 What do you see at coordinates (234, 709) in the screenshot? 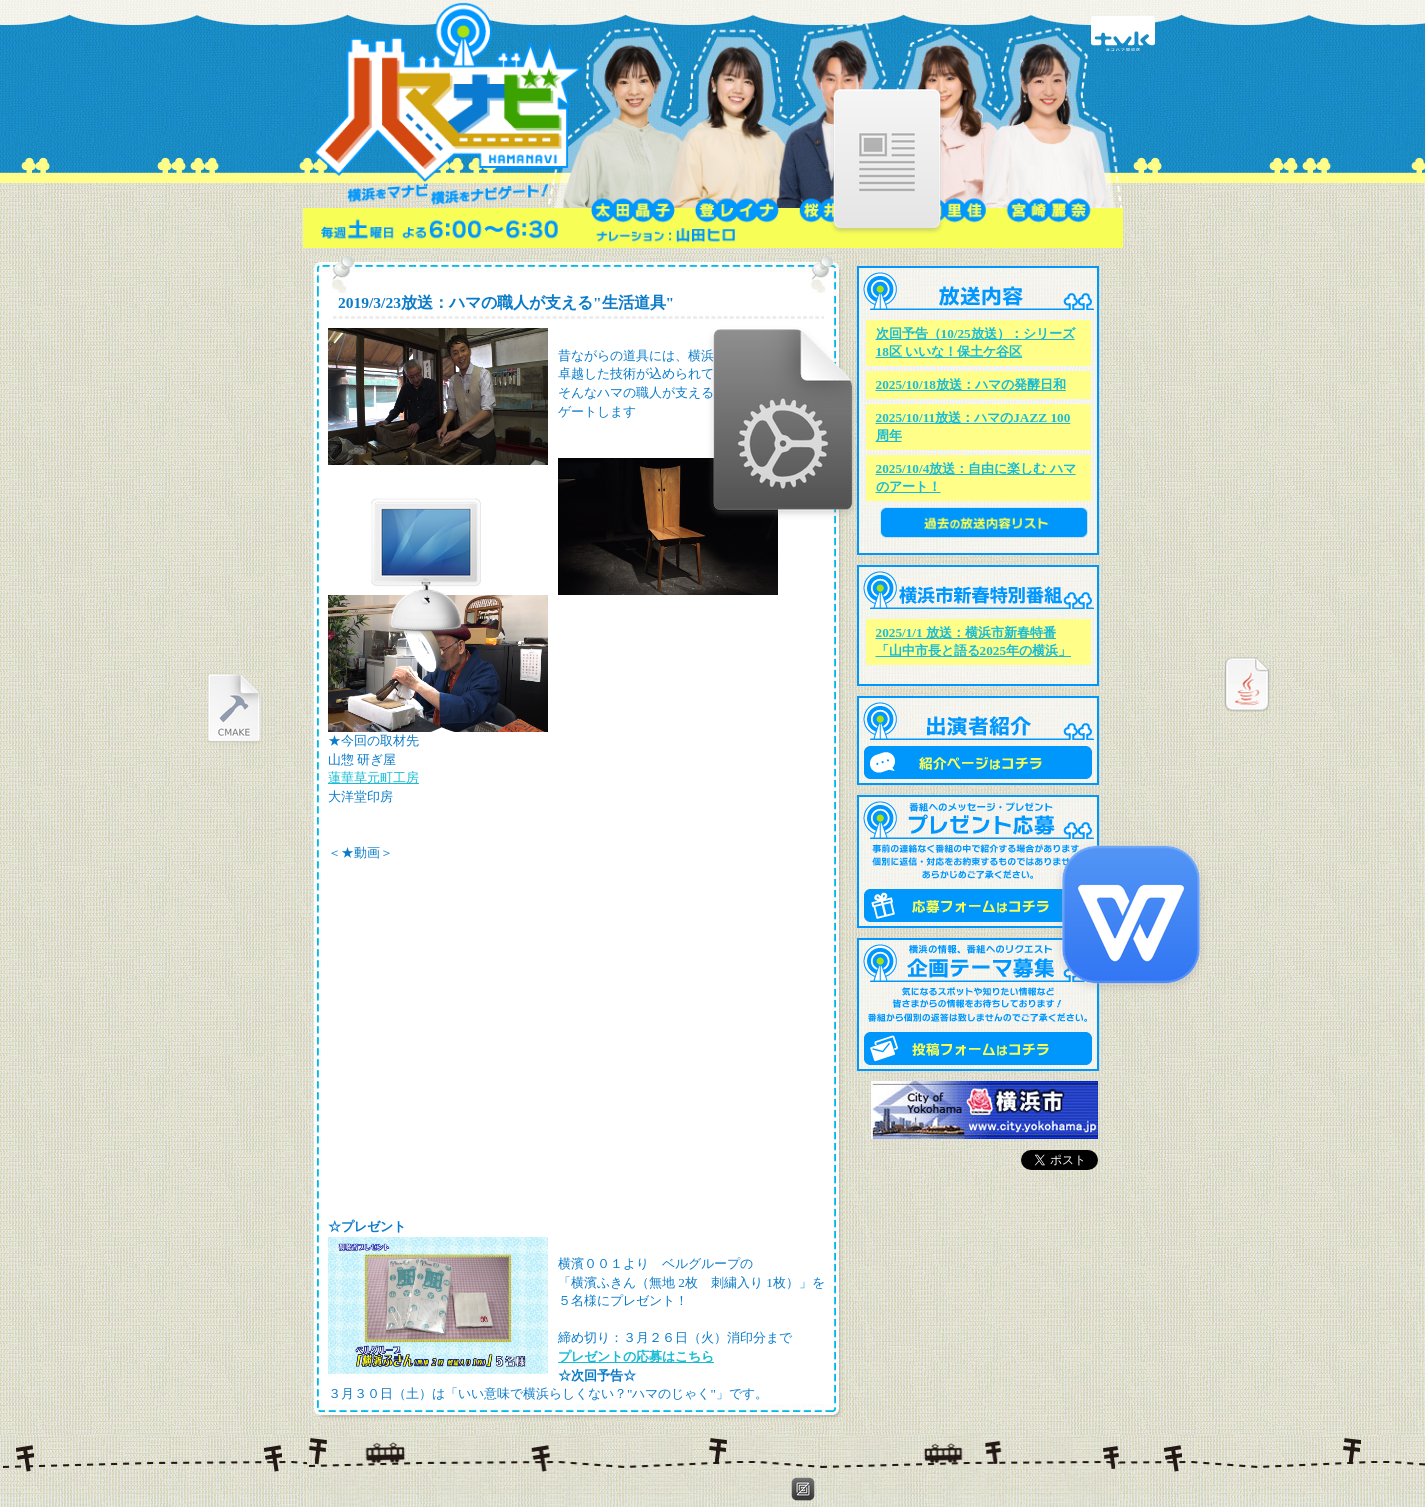
I see `a cmake configuration file` at bounding box center [234, 709].